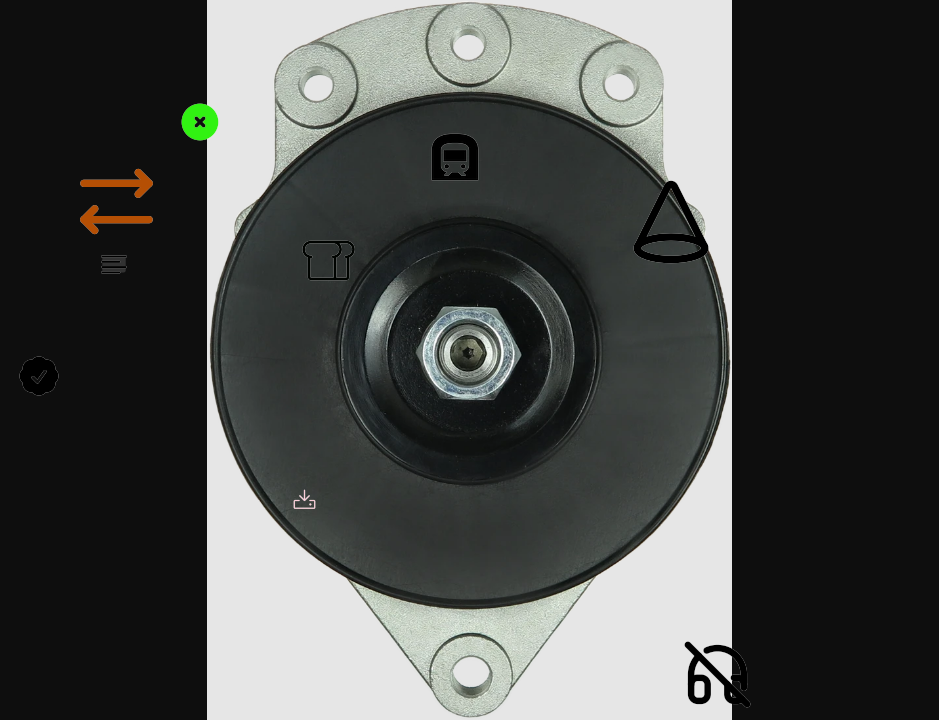 The width and height of the screenshot is (939, 720). What do you see at coordinates (114, 265) in the screenshot?
I see `align text to the left` at bounding box center [114, 265].